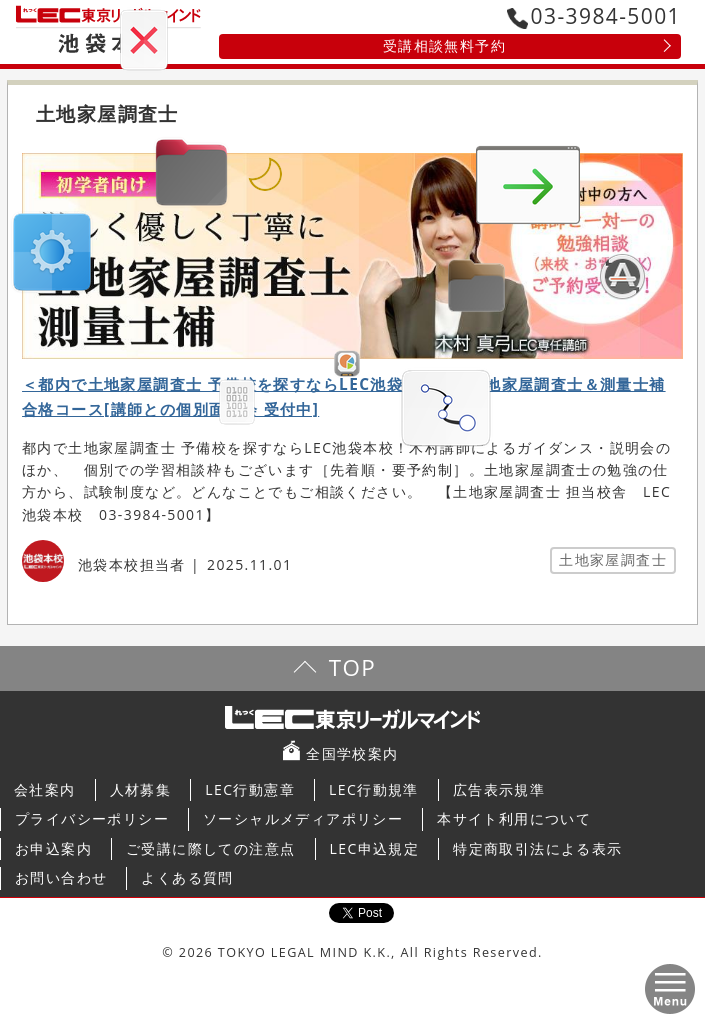  I want to click on open a folder to view its contents, so click(191, 172).